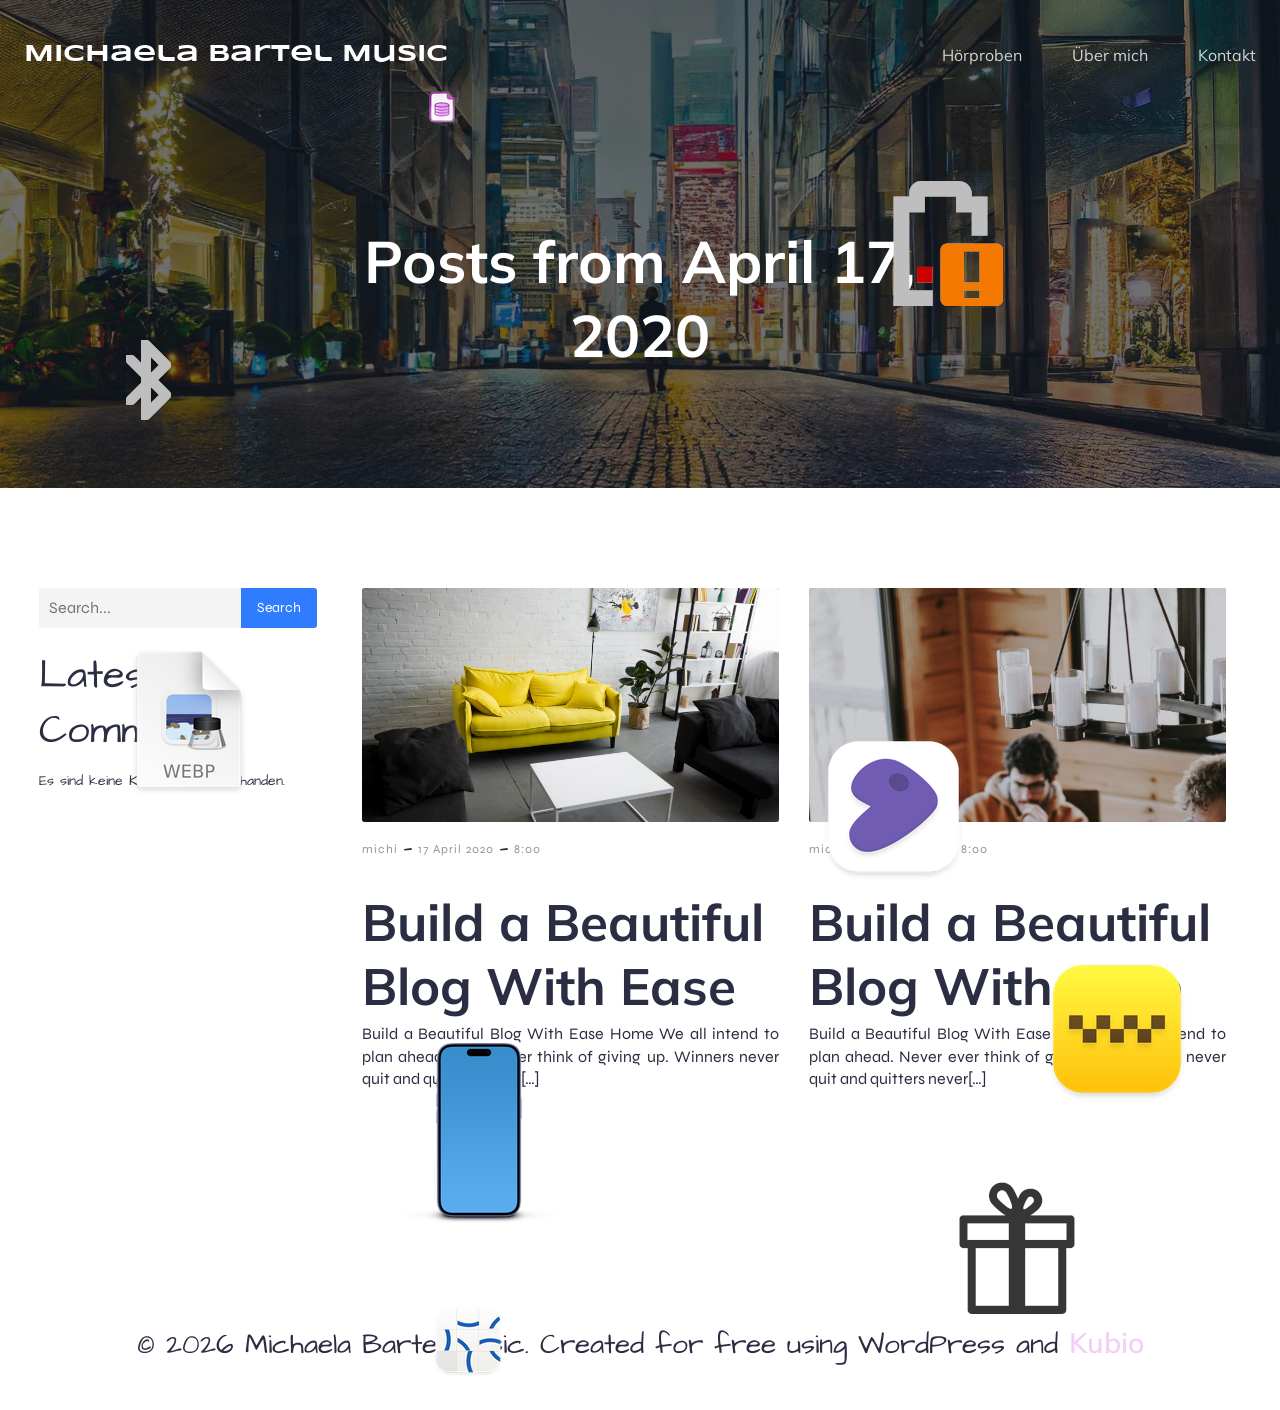 The image size is (1280, 1410). Describe the element at coordinates (1117, 1029) in the screenshot. I see `open taxi or ride-hailing app` at that location.